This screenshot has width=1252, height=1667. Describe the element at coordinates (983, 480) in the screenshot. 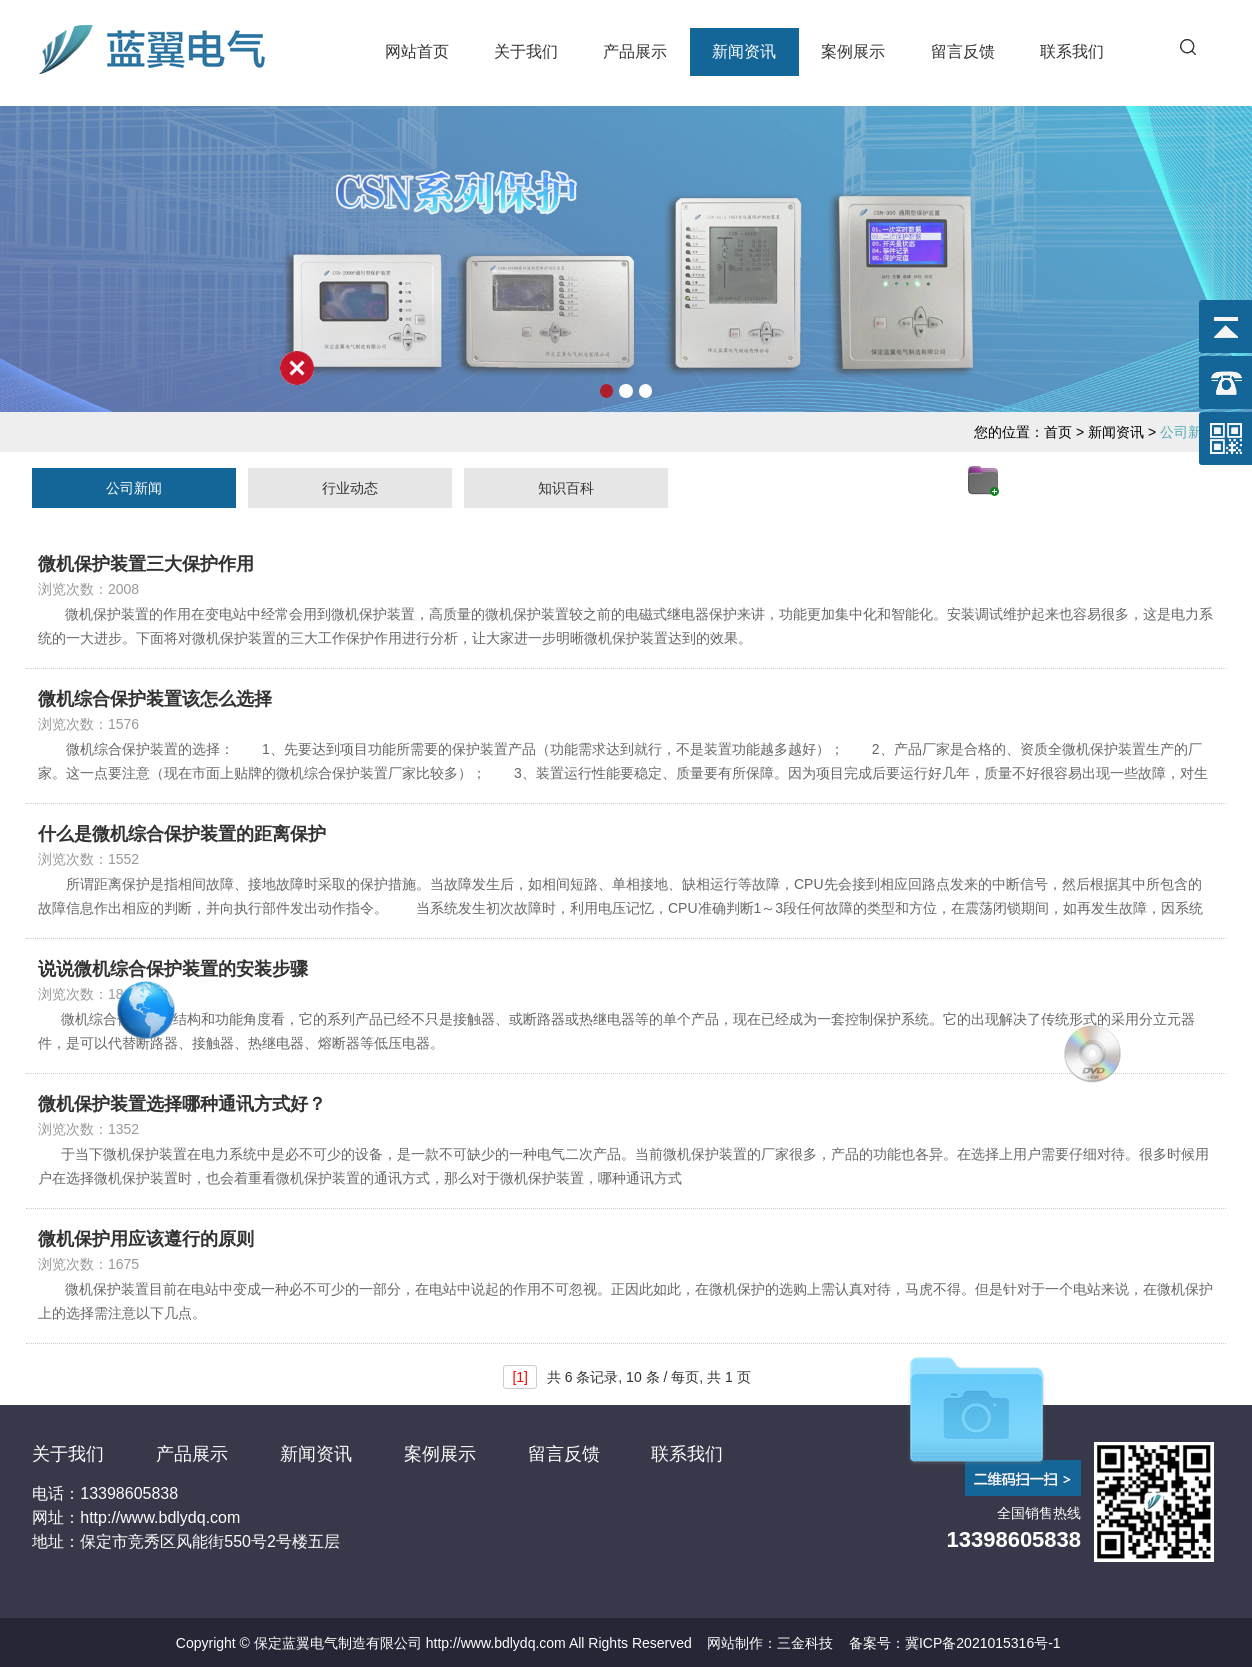

I see `create a new folder` at that location.